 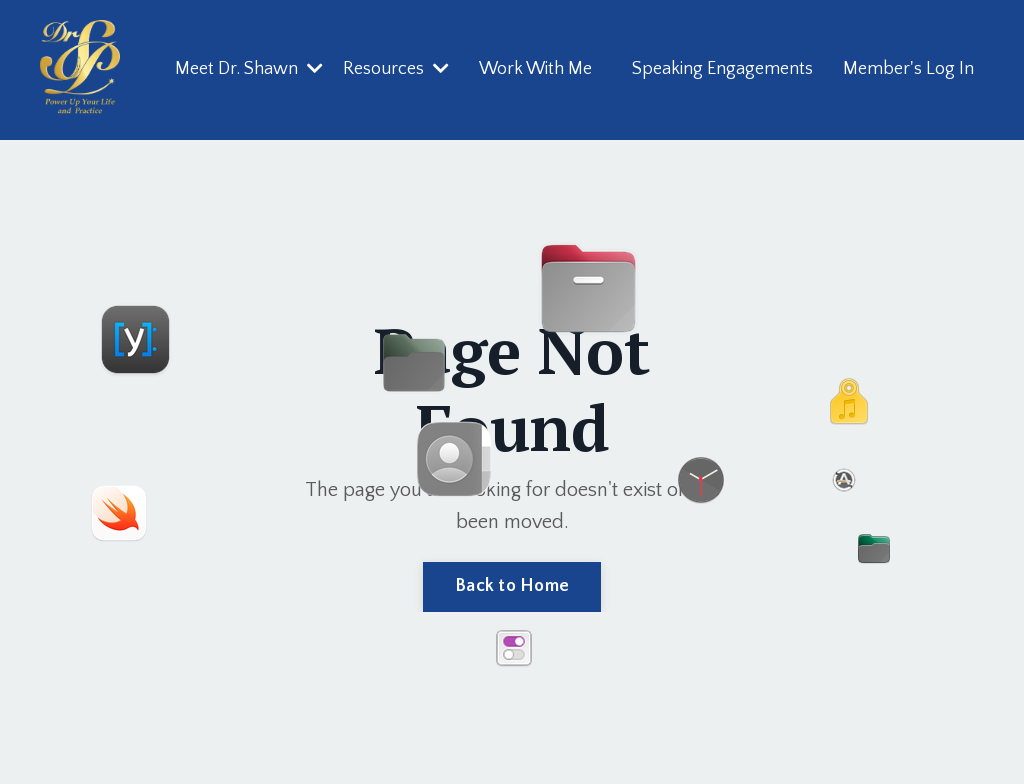 I want to click on launch ipython interactive python shell, so click(x=135, y=339).